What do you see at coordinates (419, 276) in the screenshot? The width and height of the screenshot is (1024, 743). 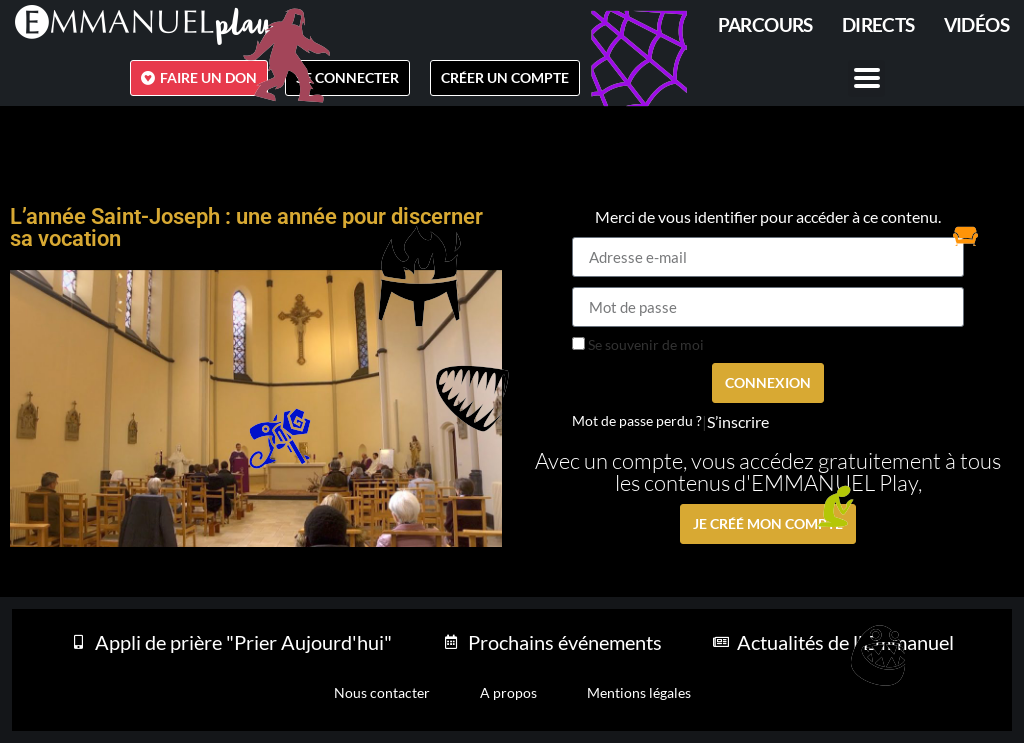 I see `indicates fire pit or outdoor heating element` at bounding box center [419, 276].